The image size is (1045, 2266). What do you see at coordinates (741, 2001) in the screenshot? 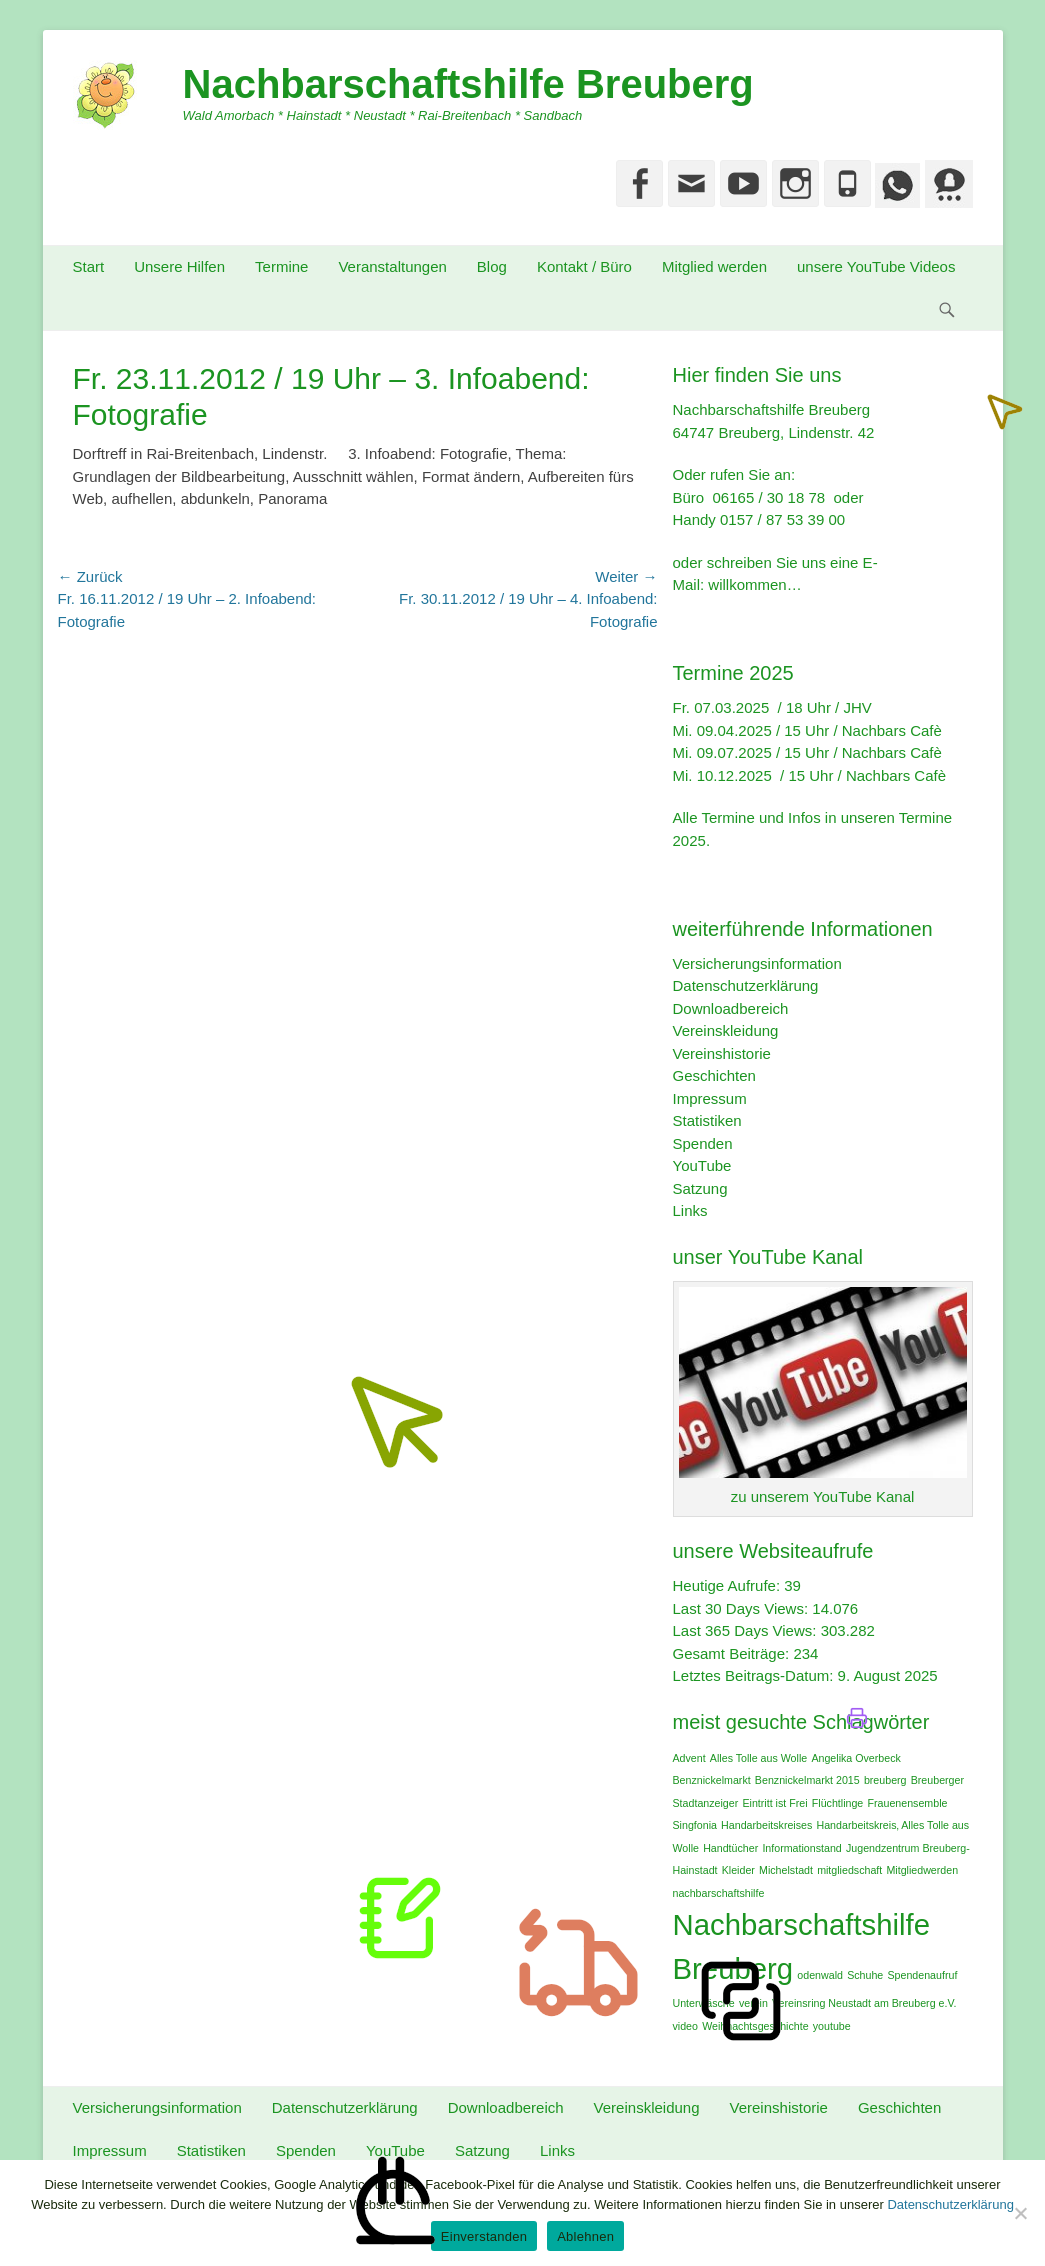
I see `exclude overlapping areas in a selection` at bounding box center [741, 2001].